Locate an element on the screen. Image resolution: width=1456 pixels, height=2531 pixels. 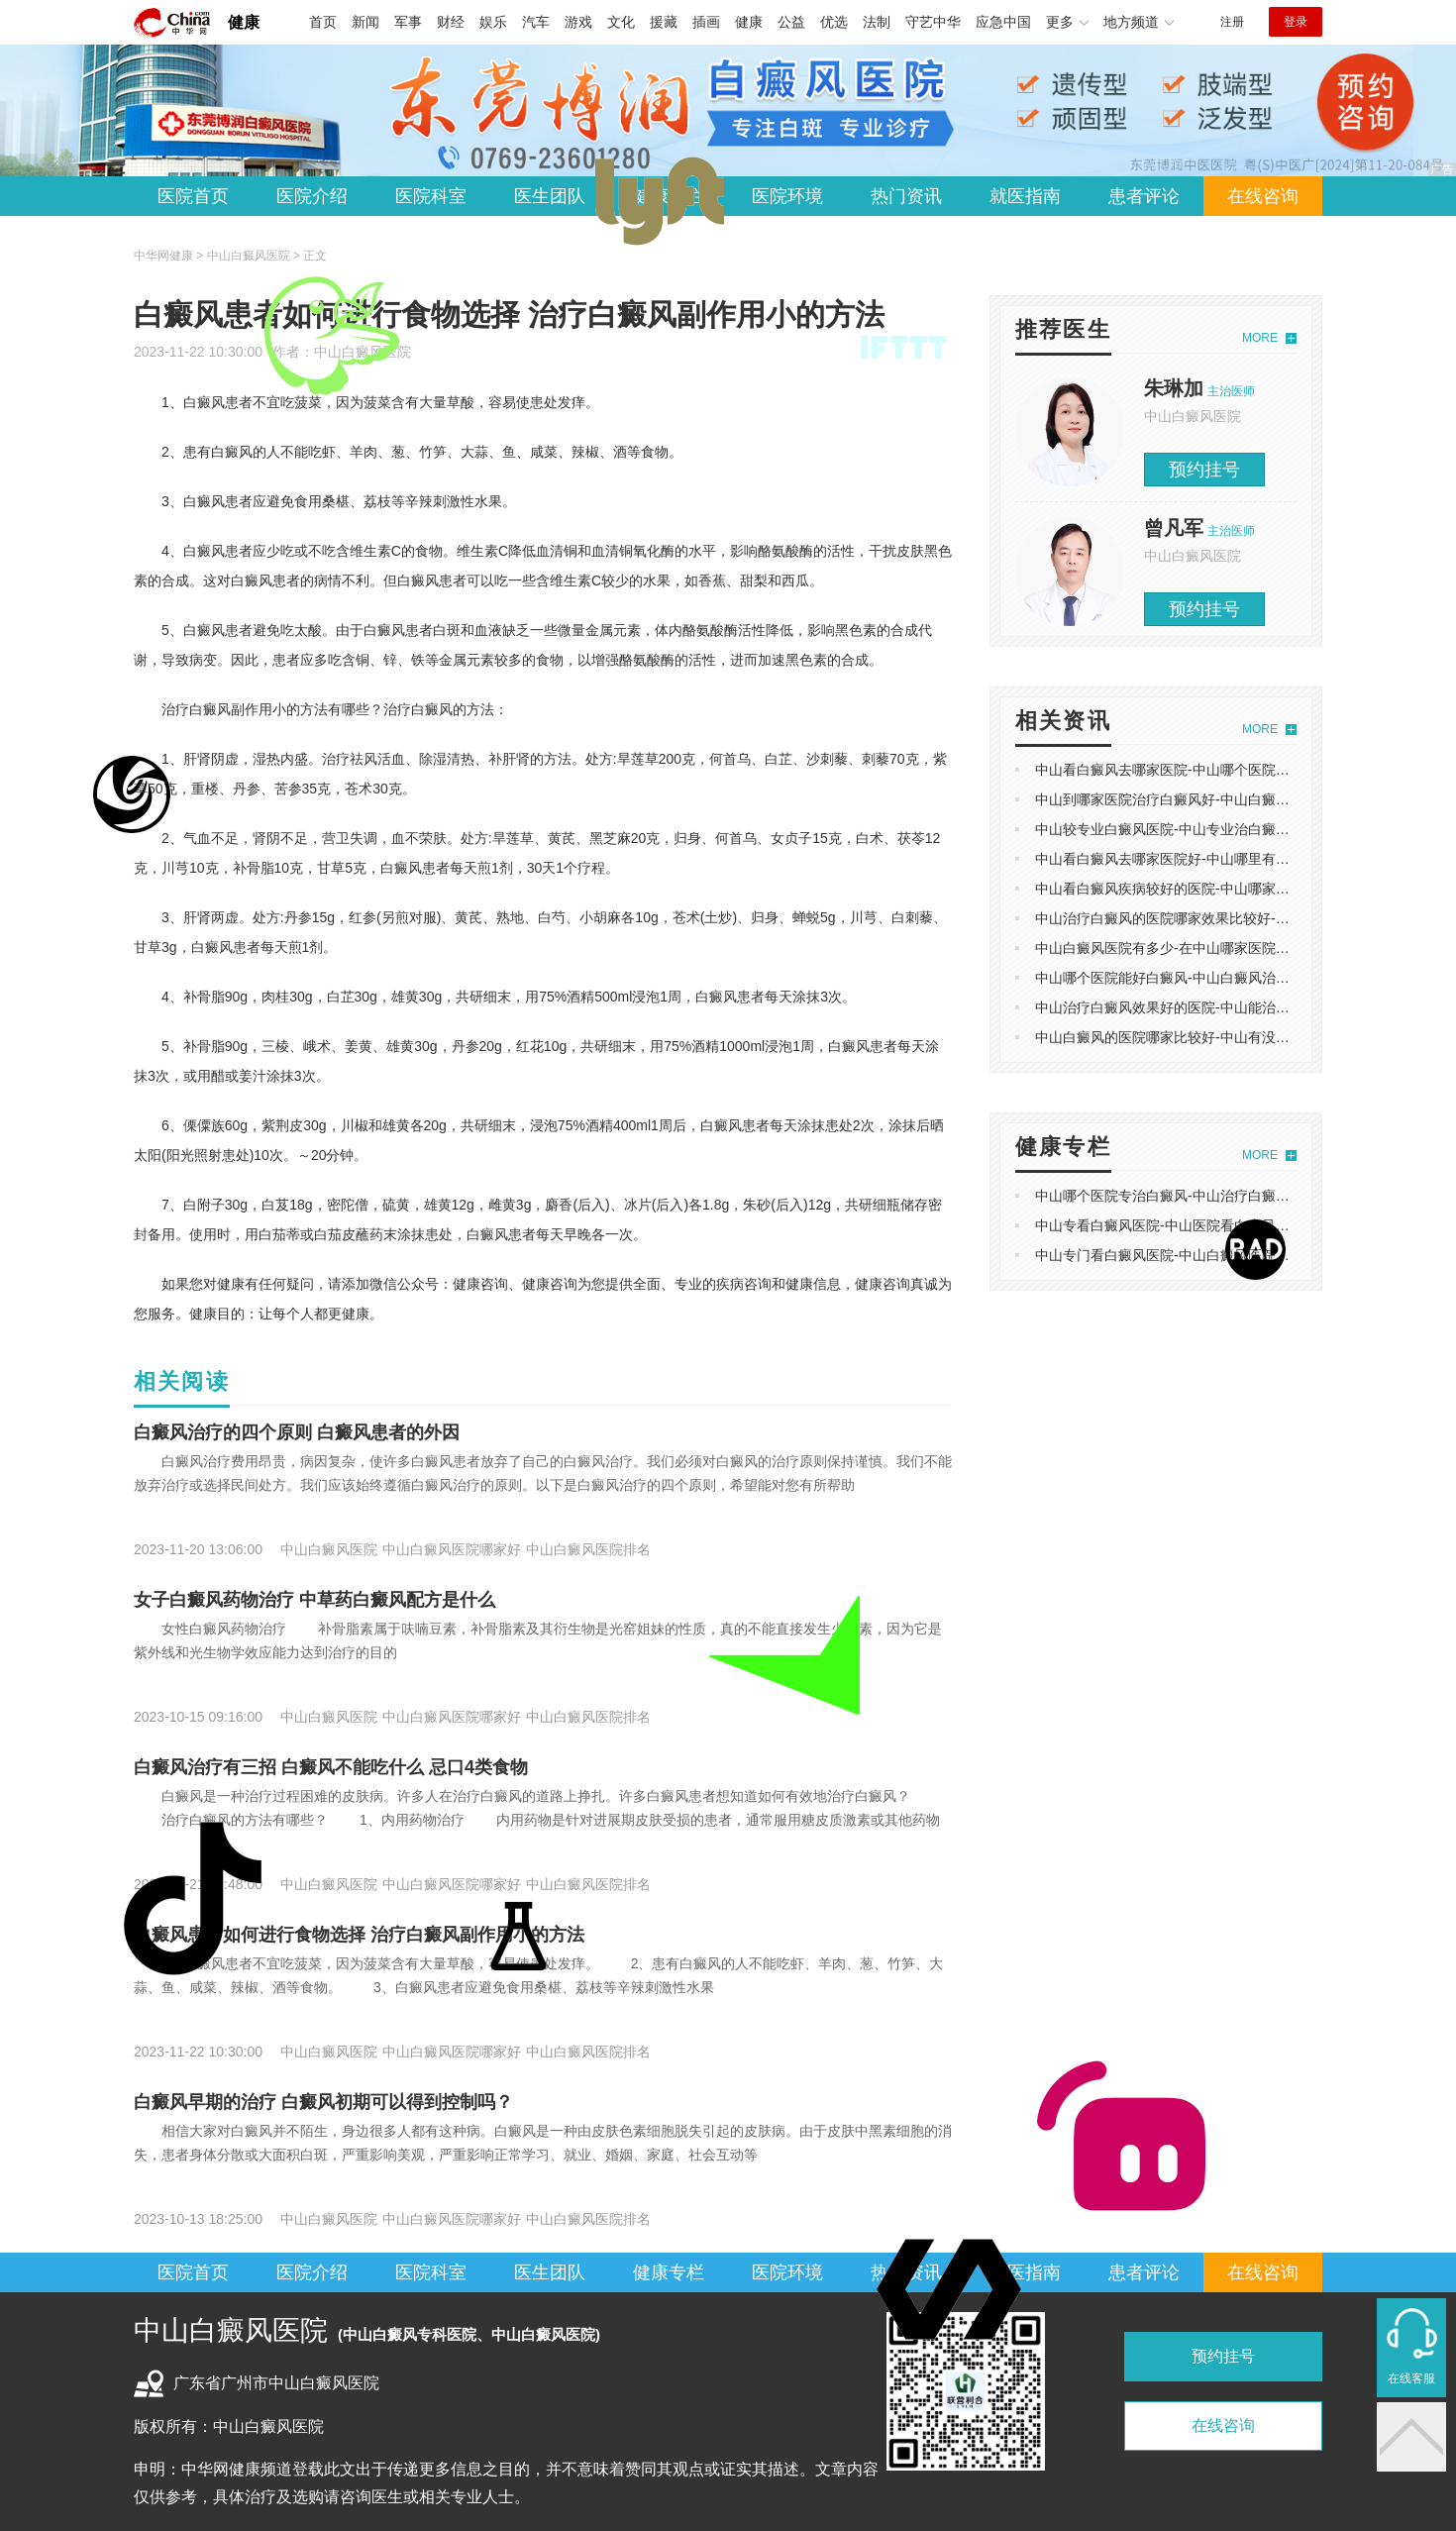
open the lyft app is located at coordinates (660, 201).